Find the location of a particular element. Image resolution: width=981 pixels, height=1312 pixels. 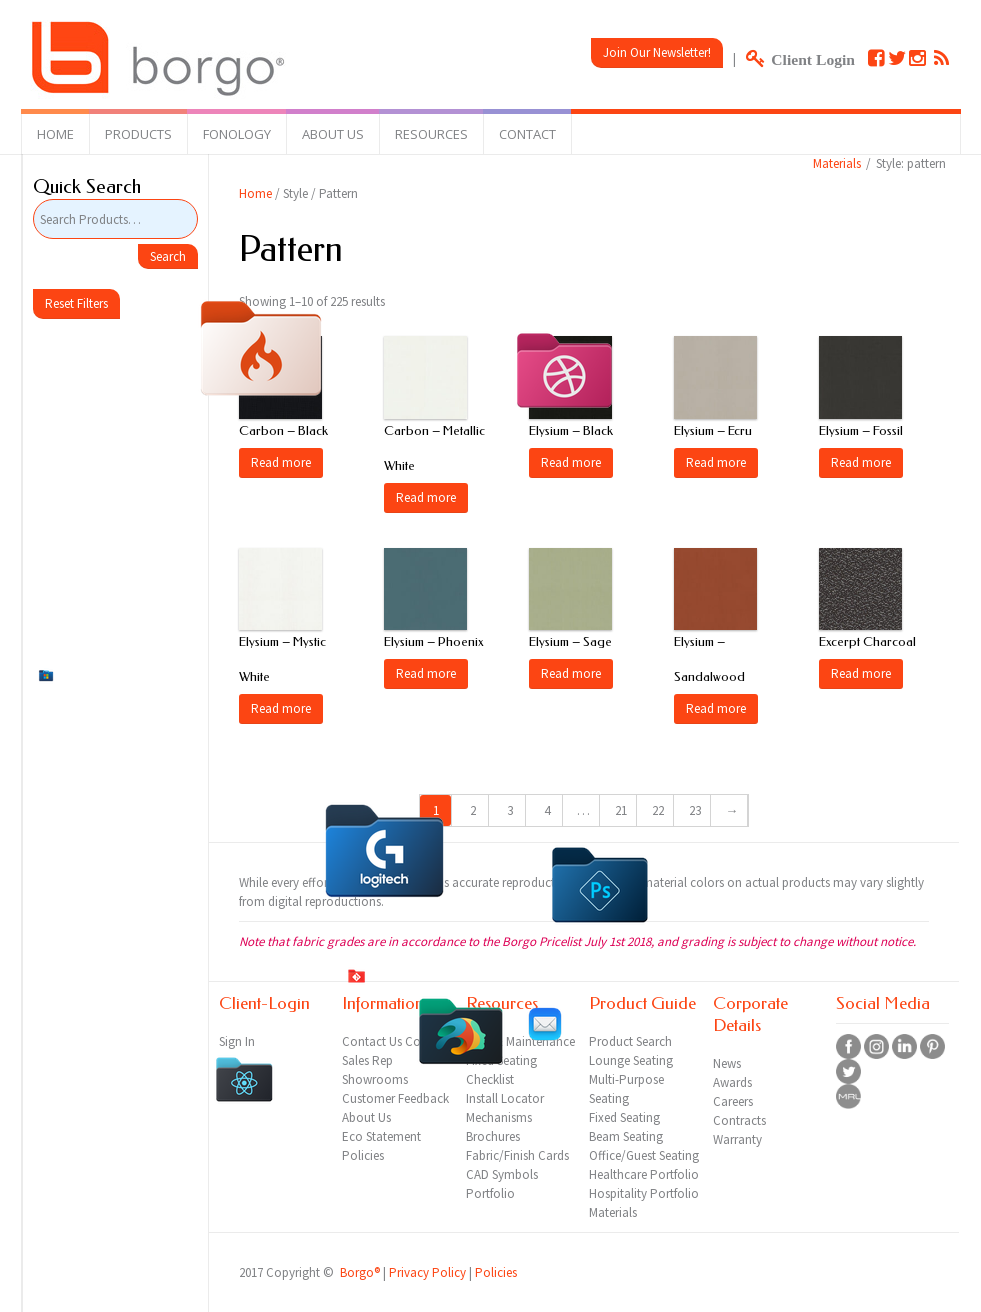

codeigniter framework project folder is located at coordinates (260, 351).